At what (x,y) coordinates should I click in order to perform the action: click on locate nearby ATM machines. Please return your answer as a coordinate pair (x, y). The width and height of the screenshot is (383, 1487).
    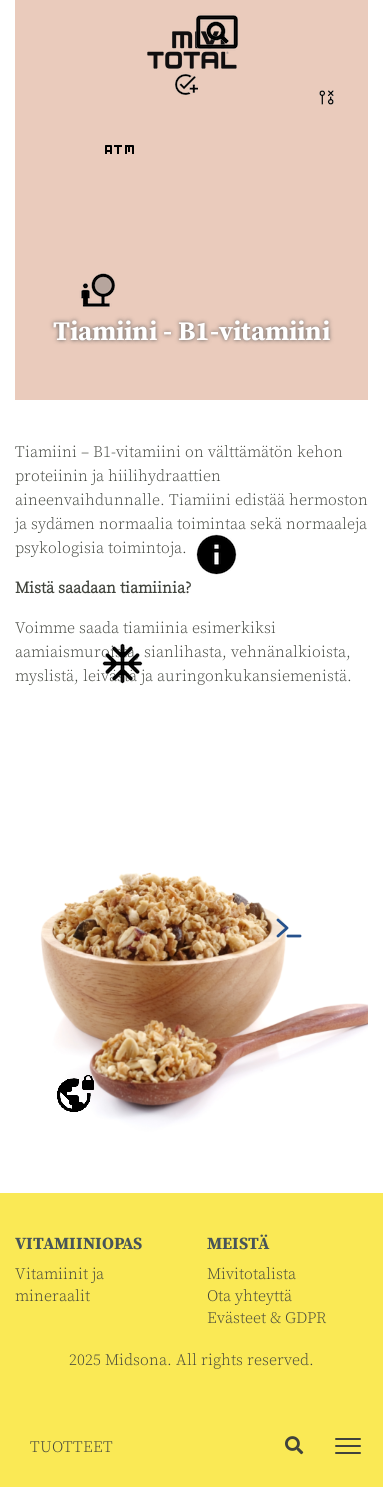
    Looking at the image, I should click on (119, 149).